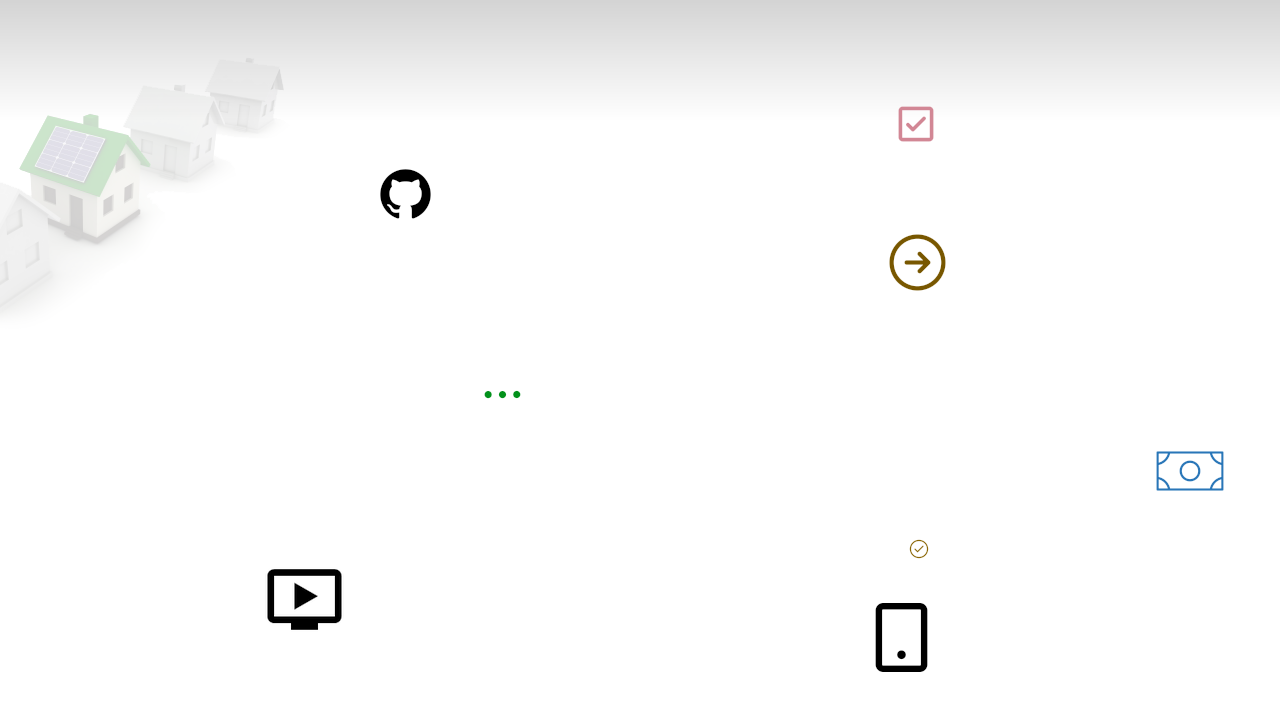  What do you see at coordinates (916, 124) in the screenshot?
I see `a selected or completed item` at bounding box center [916, 124].